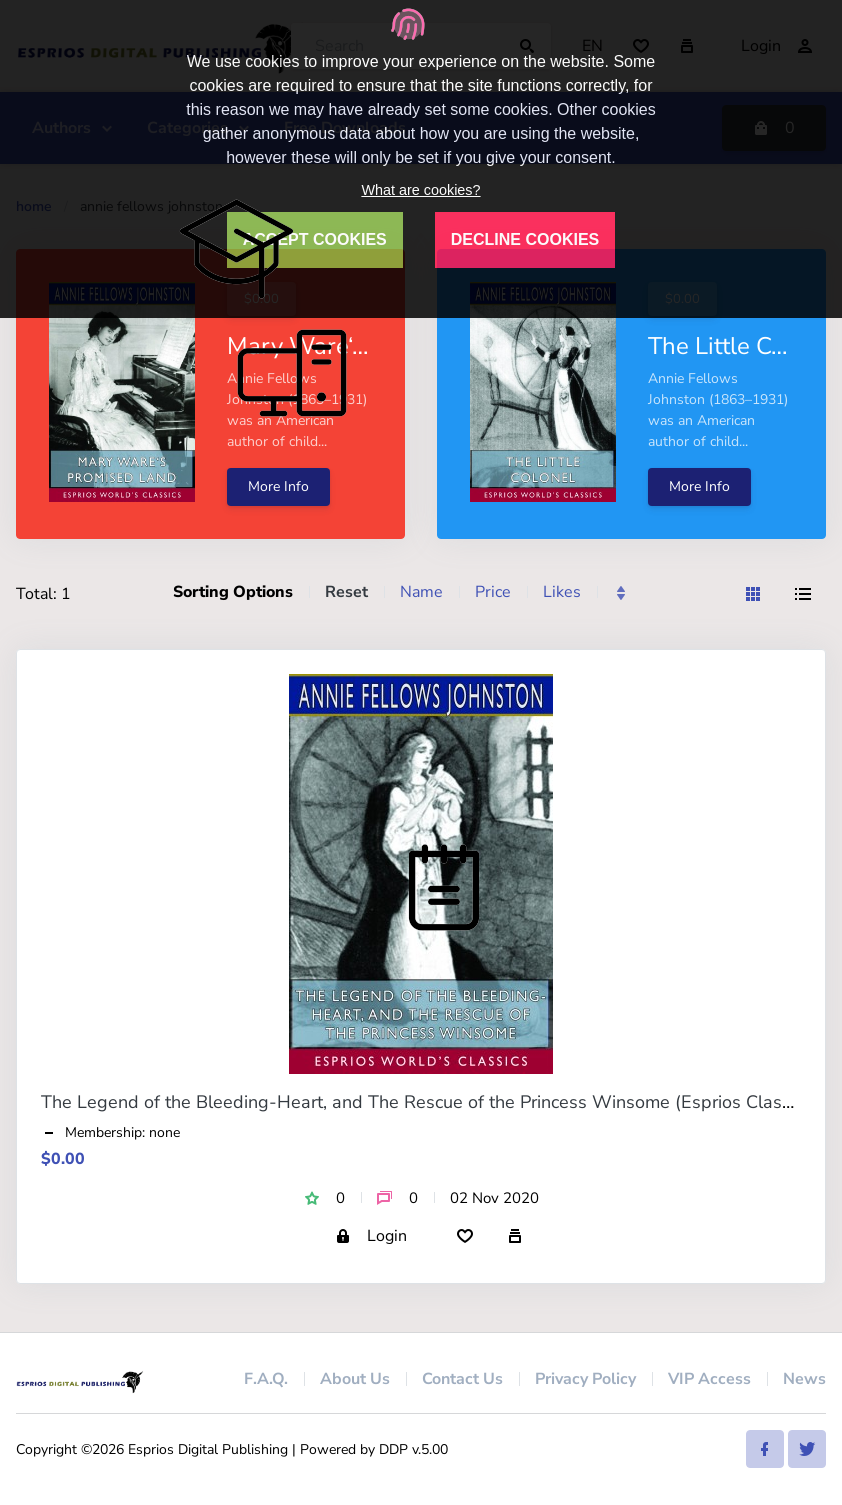 The height and width of the screenshot is (1505, 842). I want to click on open notepad or notes app, so click(444, 889).